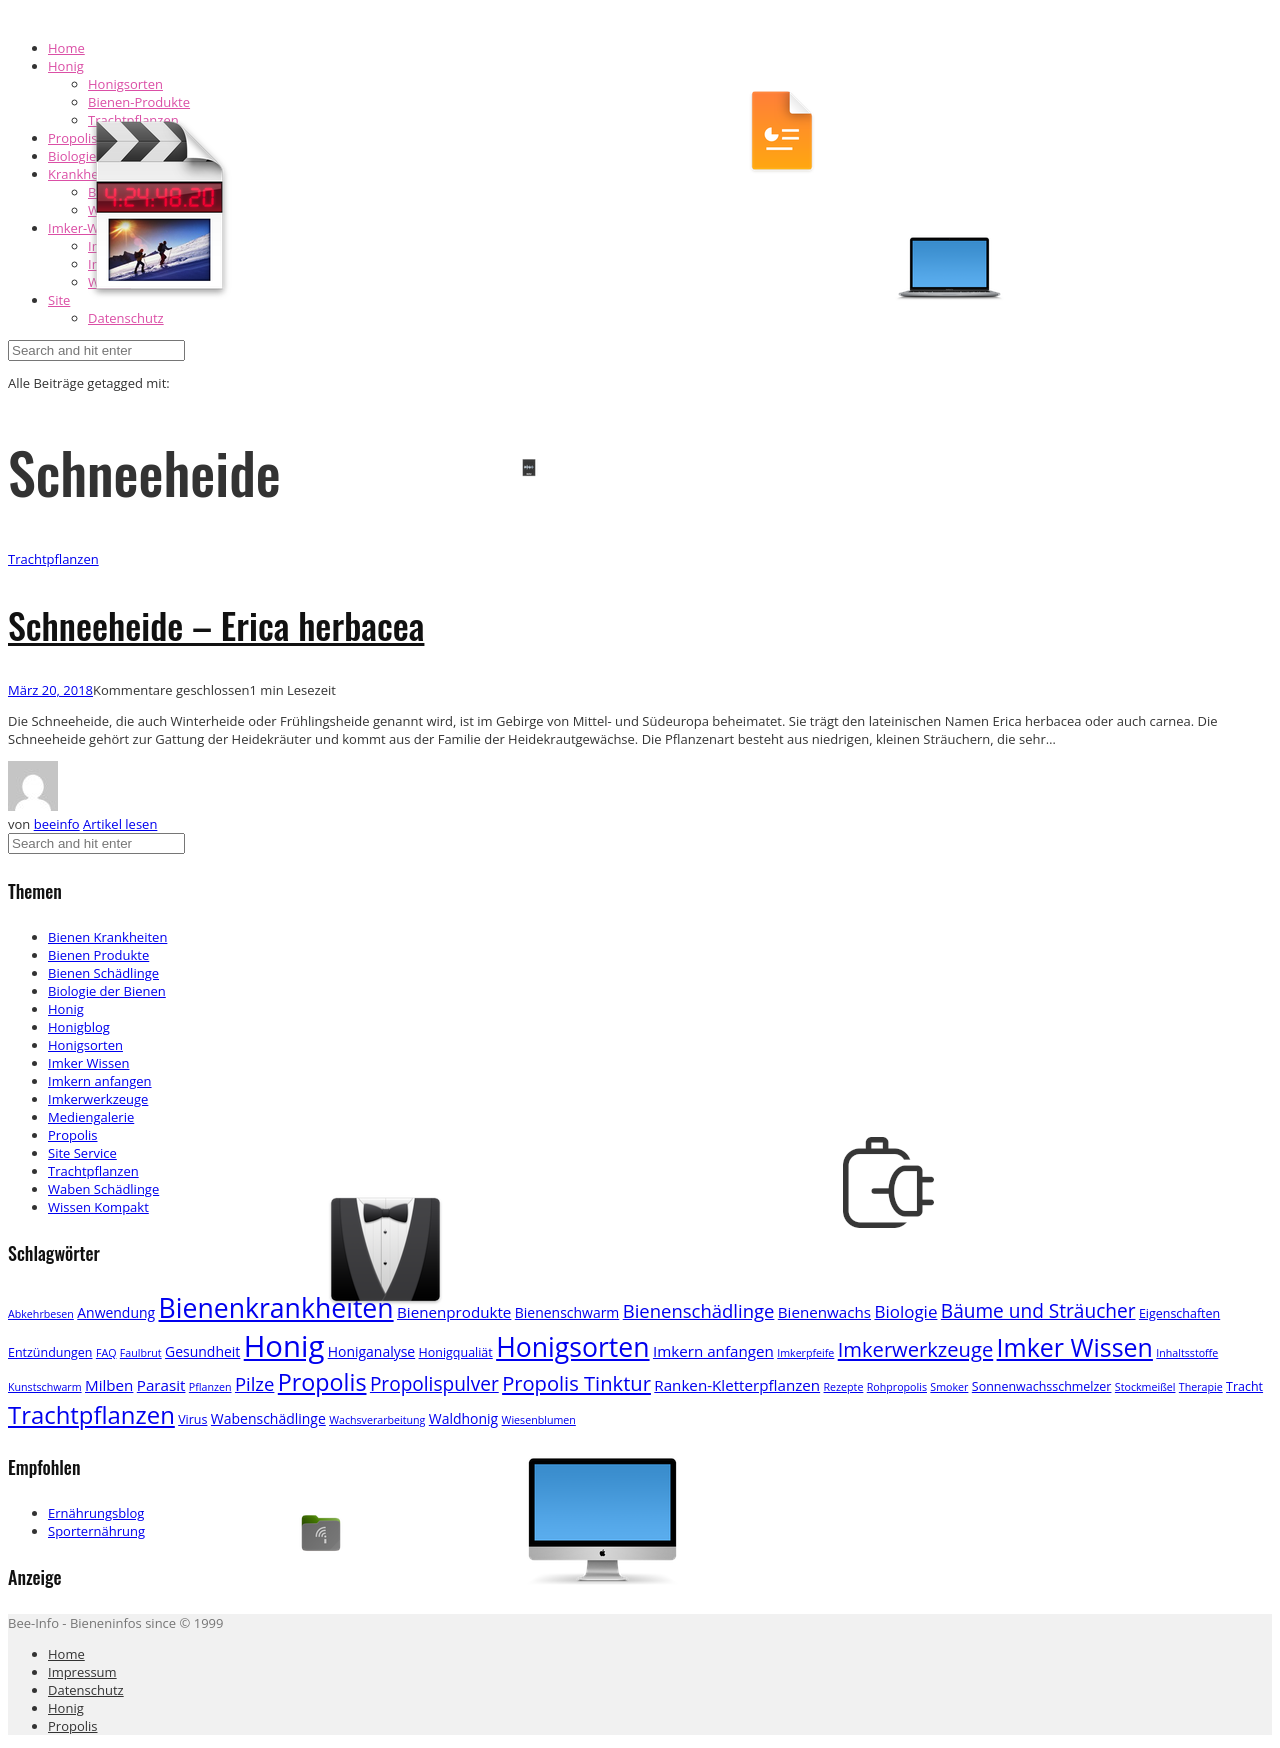 The image size is (1280, 1748). What do you see at coordinates (782, 132) in the screenshot?
I see `an opendocument presentation template file` at bounding box center [782, 132].